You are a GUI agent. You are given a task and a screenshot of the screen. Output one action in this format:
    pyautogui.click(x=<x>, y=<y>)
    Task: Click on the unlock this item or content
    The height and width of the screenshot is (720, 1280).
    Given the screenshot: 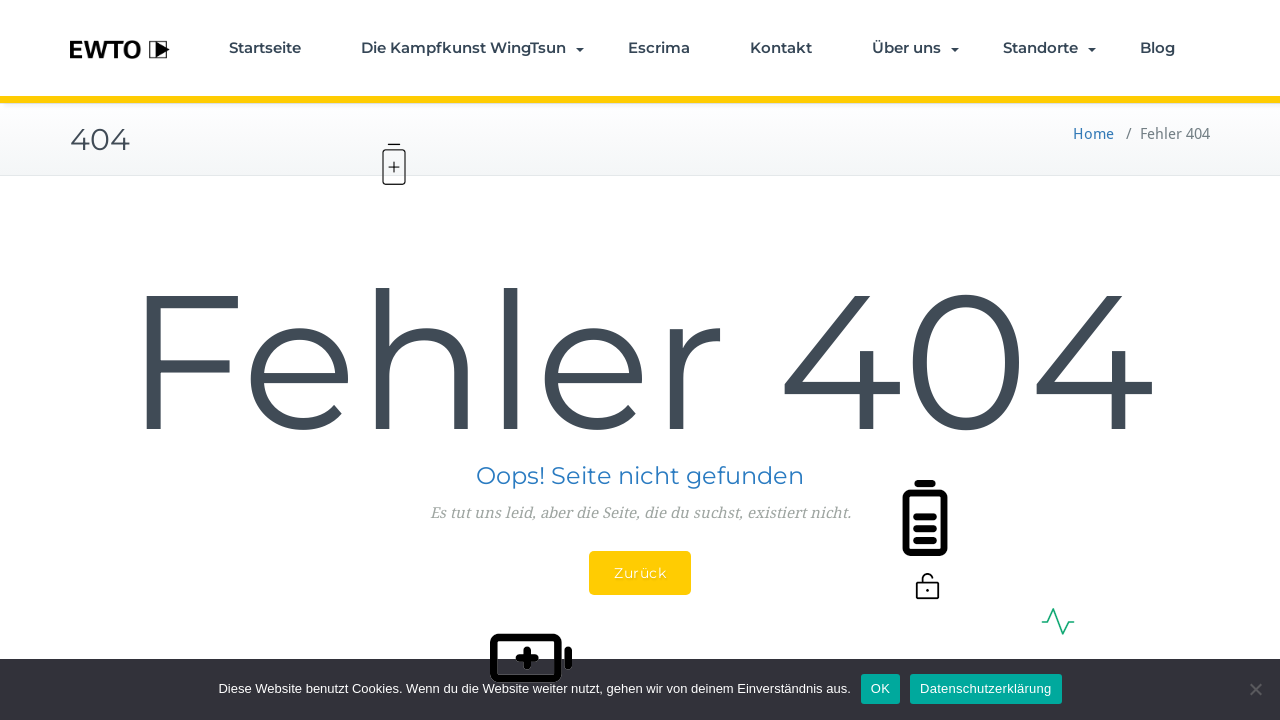 What is the action you would take?
    pyautogui.click(x=927, y=587)
    